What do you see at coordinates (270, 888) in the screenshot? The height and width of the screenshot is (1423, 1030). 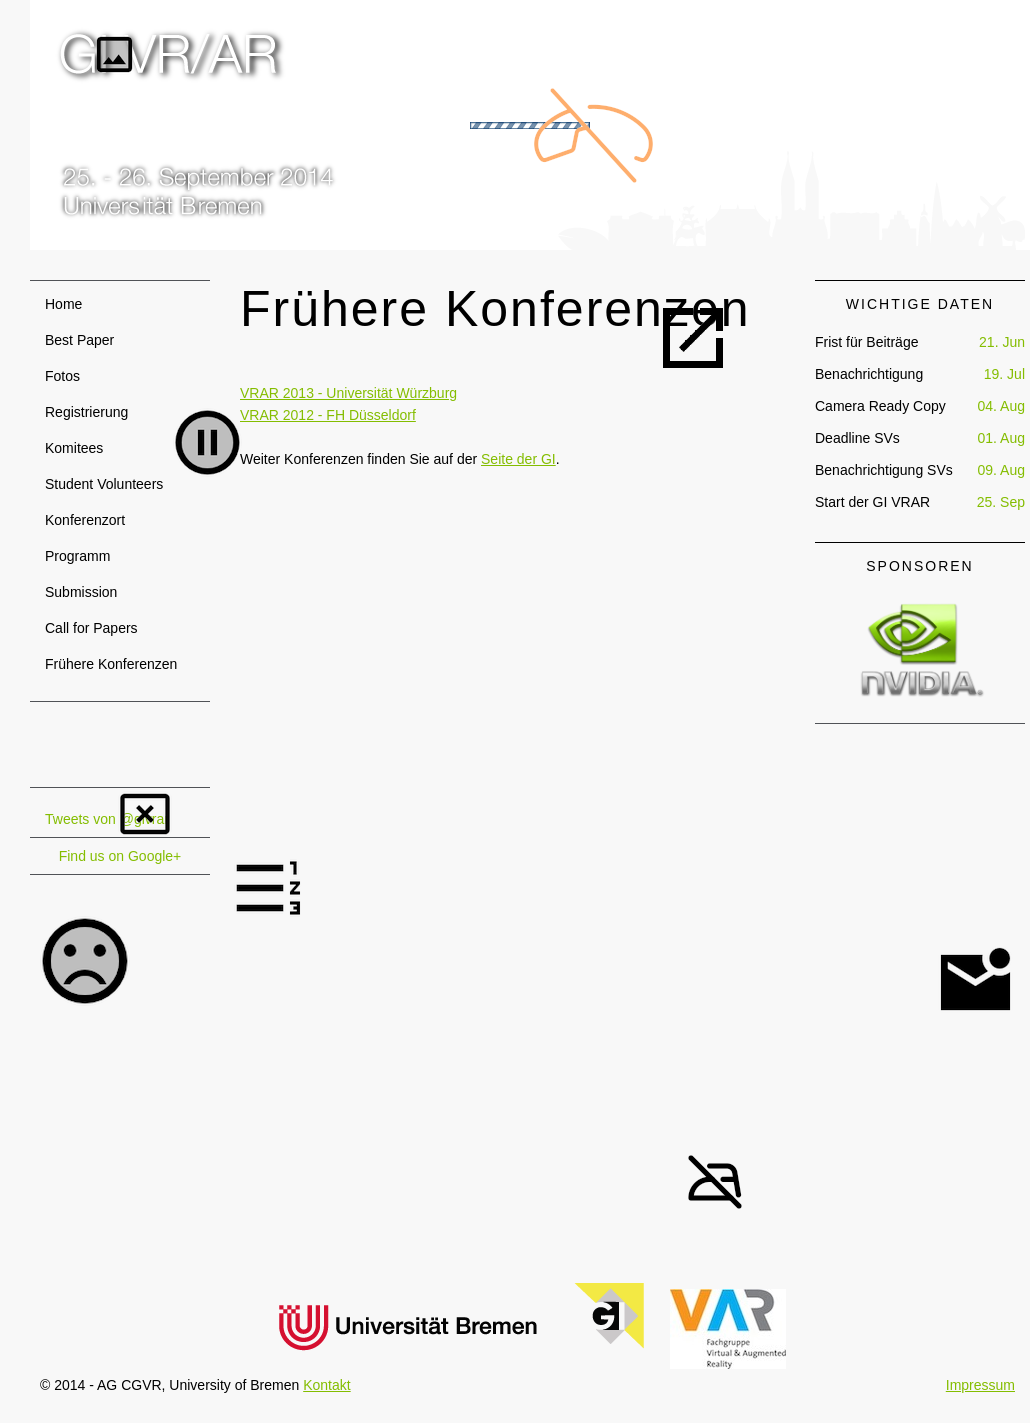 I see `switch to right-to-left numbered list format` at bounding box center [270, 888].